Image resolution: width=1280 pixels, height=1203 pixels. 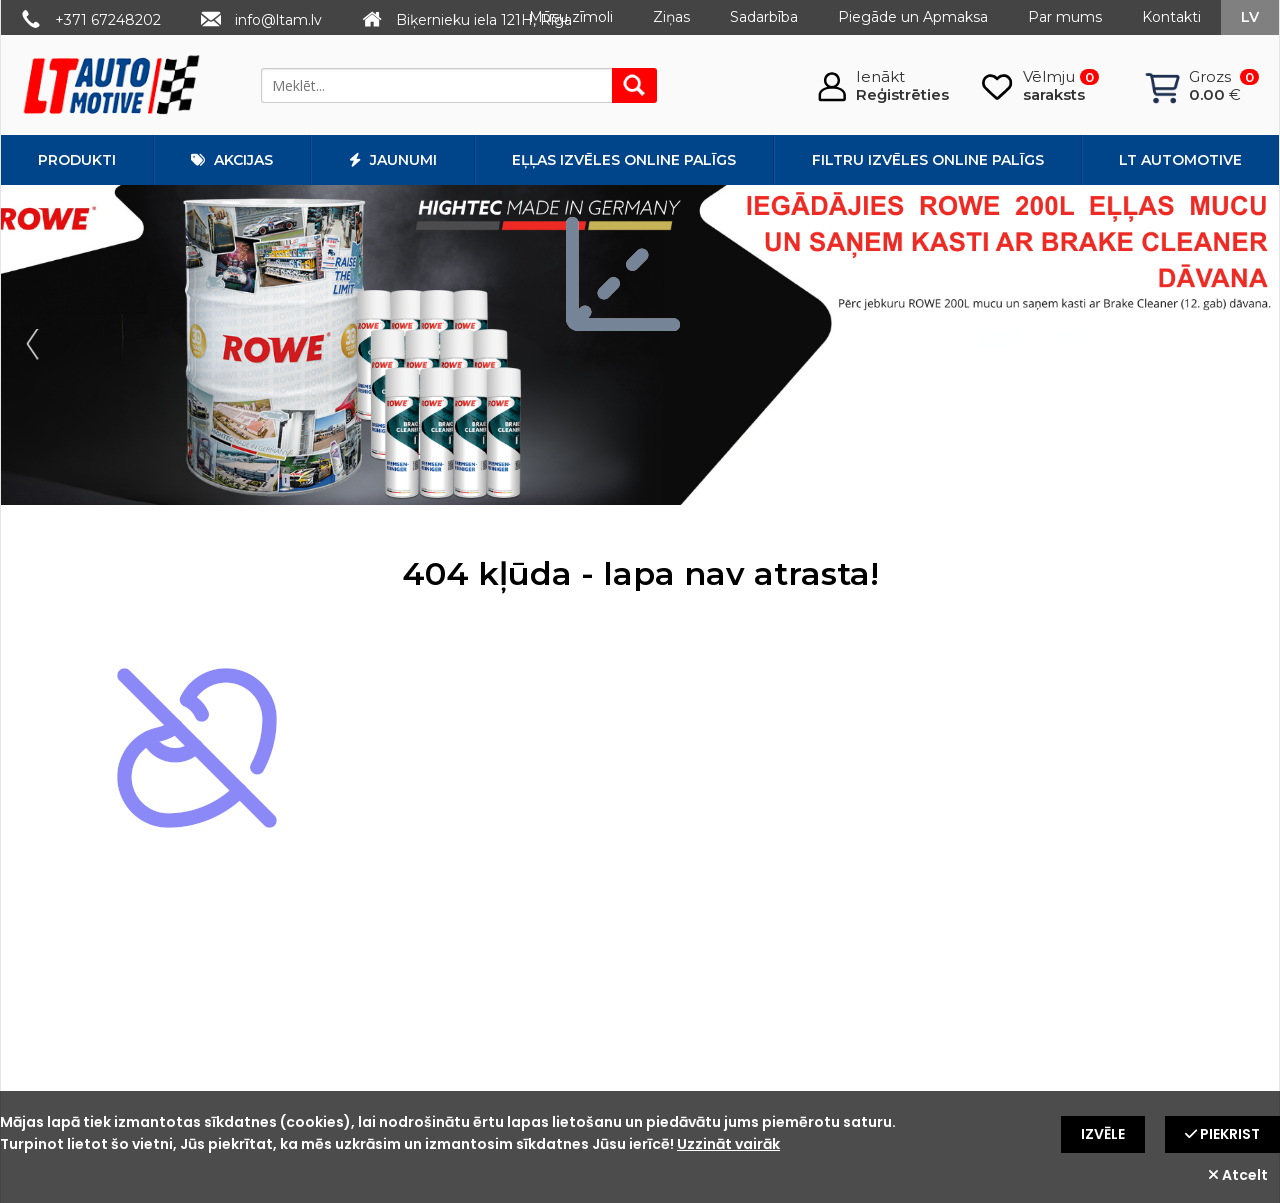 What do you see at coordinates (623, 274) in the screenshot?
I see `toggle 3D view mode` at bounding box center [623, 274].